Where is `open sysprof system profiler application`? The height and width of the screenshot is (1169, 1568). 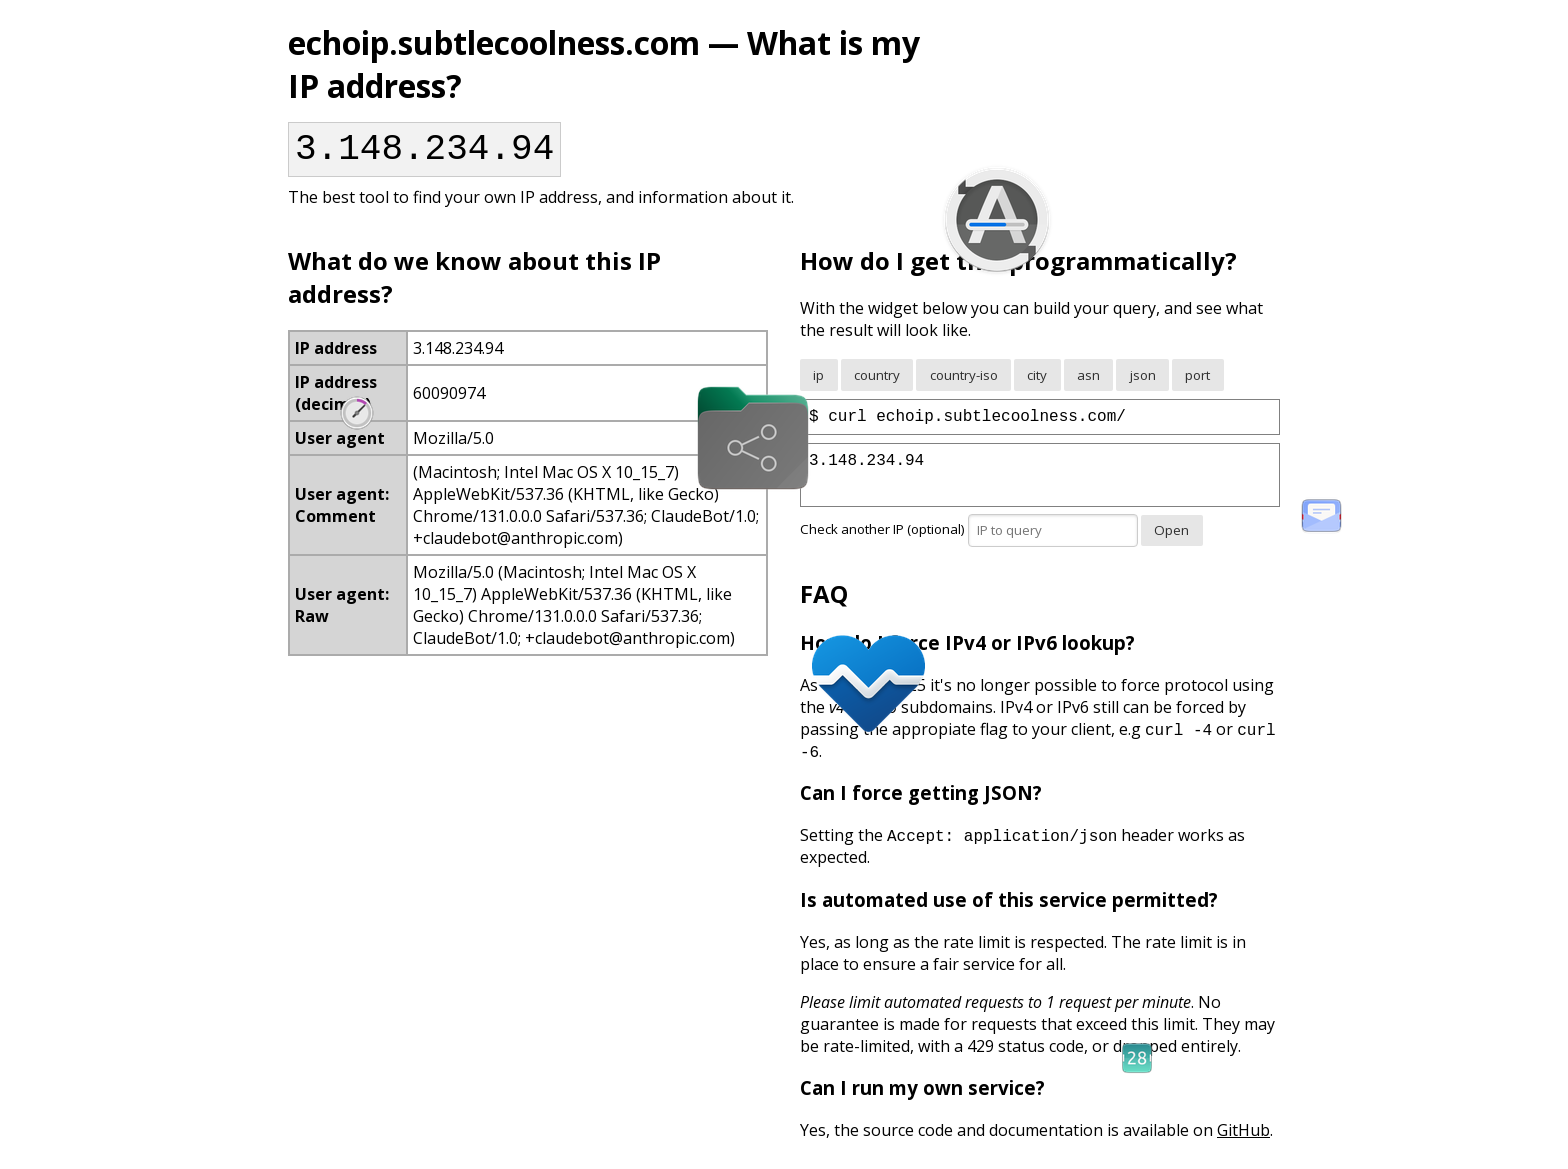 open sysprof system profiler application is located at coordinates (357, 413).